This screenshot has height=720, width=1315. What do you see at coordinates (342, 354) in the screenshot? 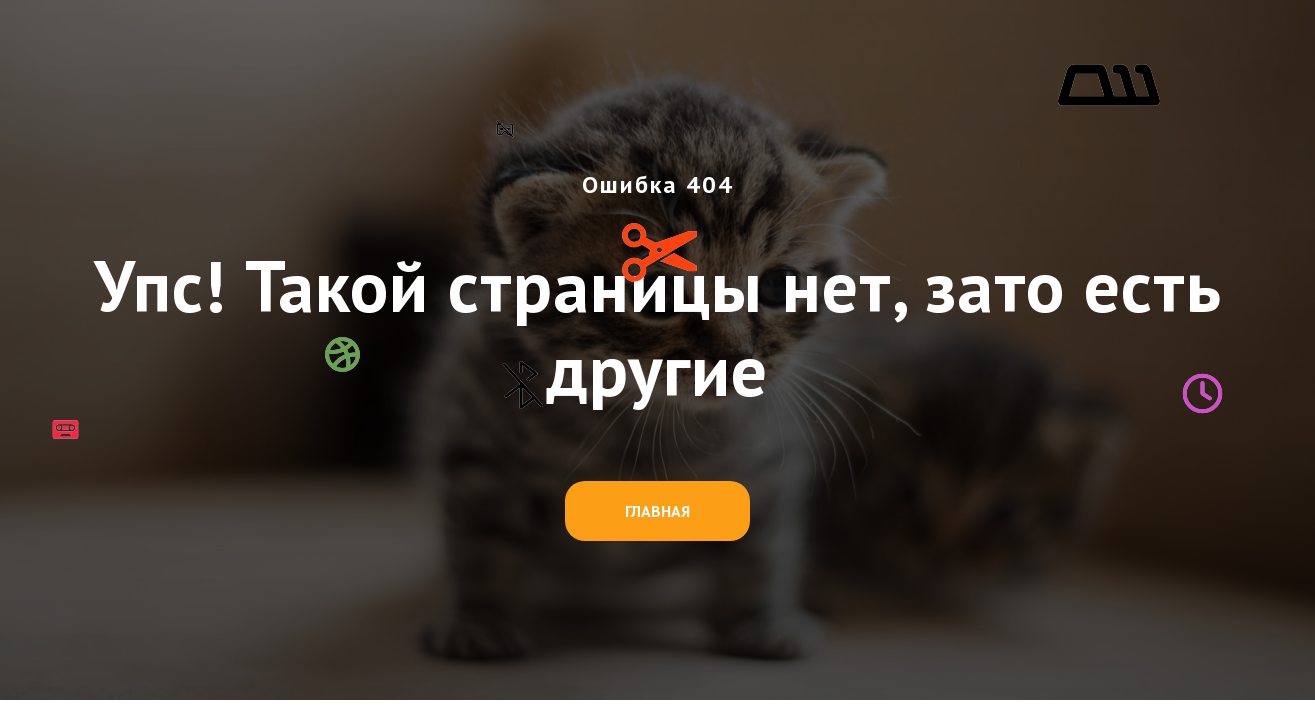
I see `view dribbble profile or portfolio` at bounding box center [342, 354].